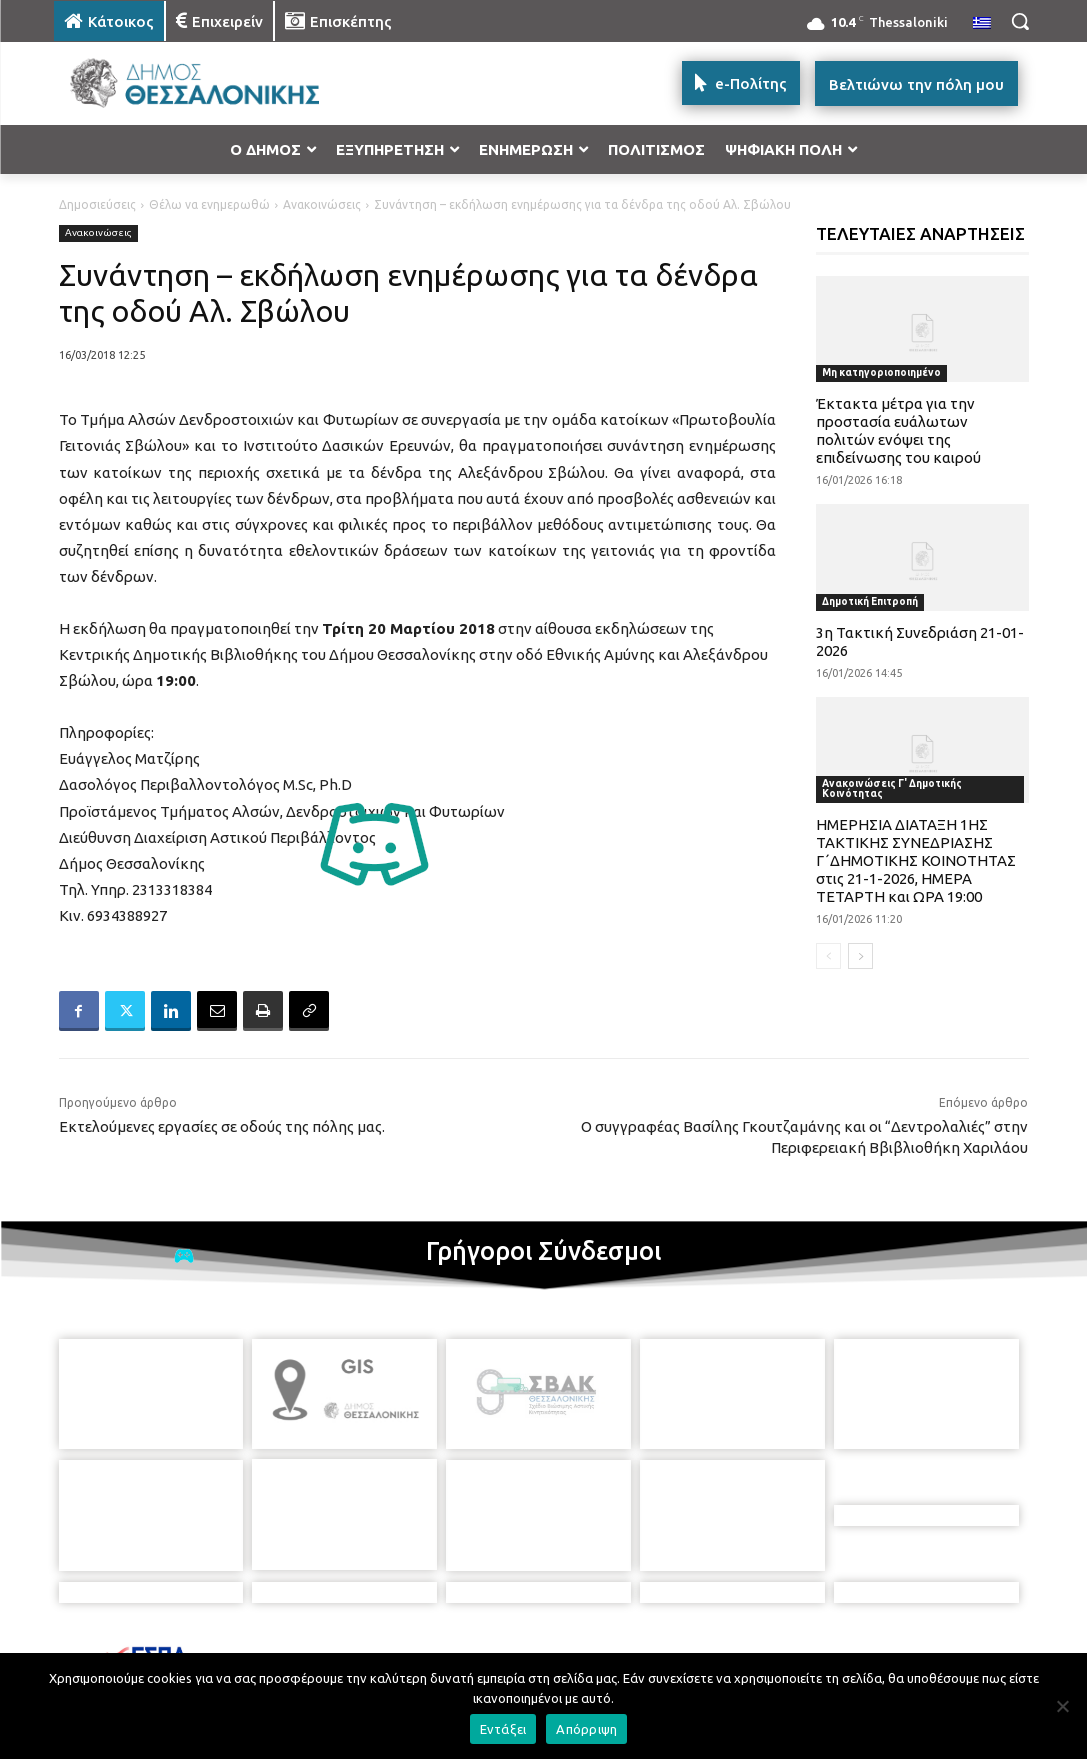 The width and height of the screenshot is (1087, 1759). Describe the element at coordinates (184, 1256) in the screenshot. I see `access gaming features or settings` at that location.